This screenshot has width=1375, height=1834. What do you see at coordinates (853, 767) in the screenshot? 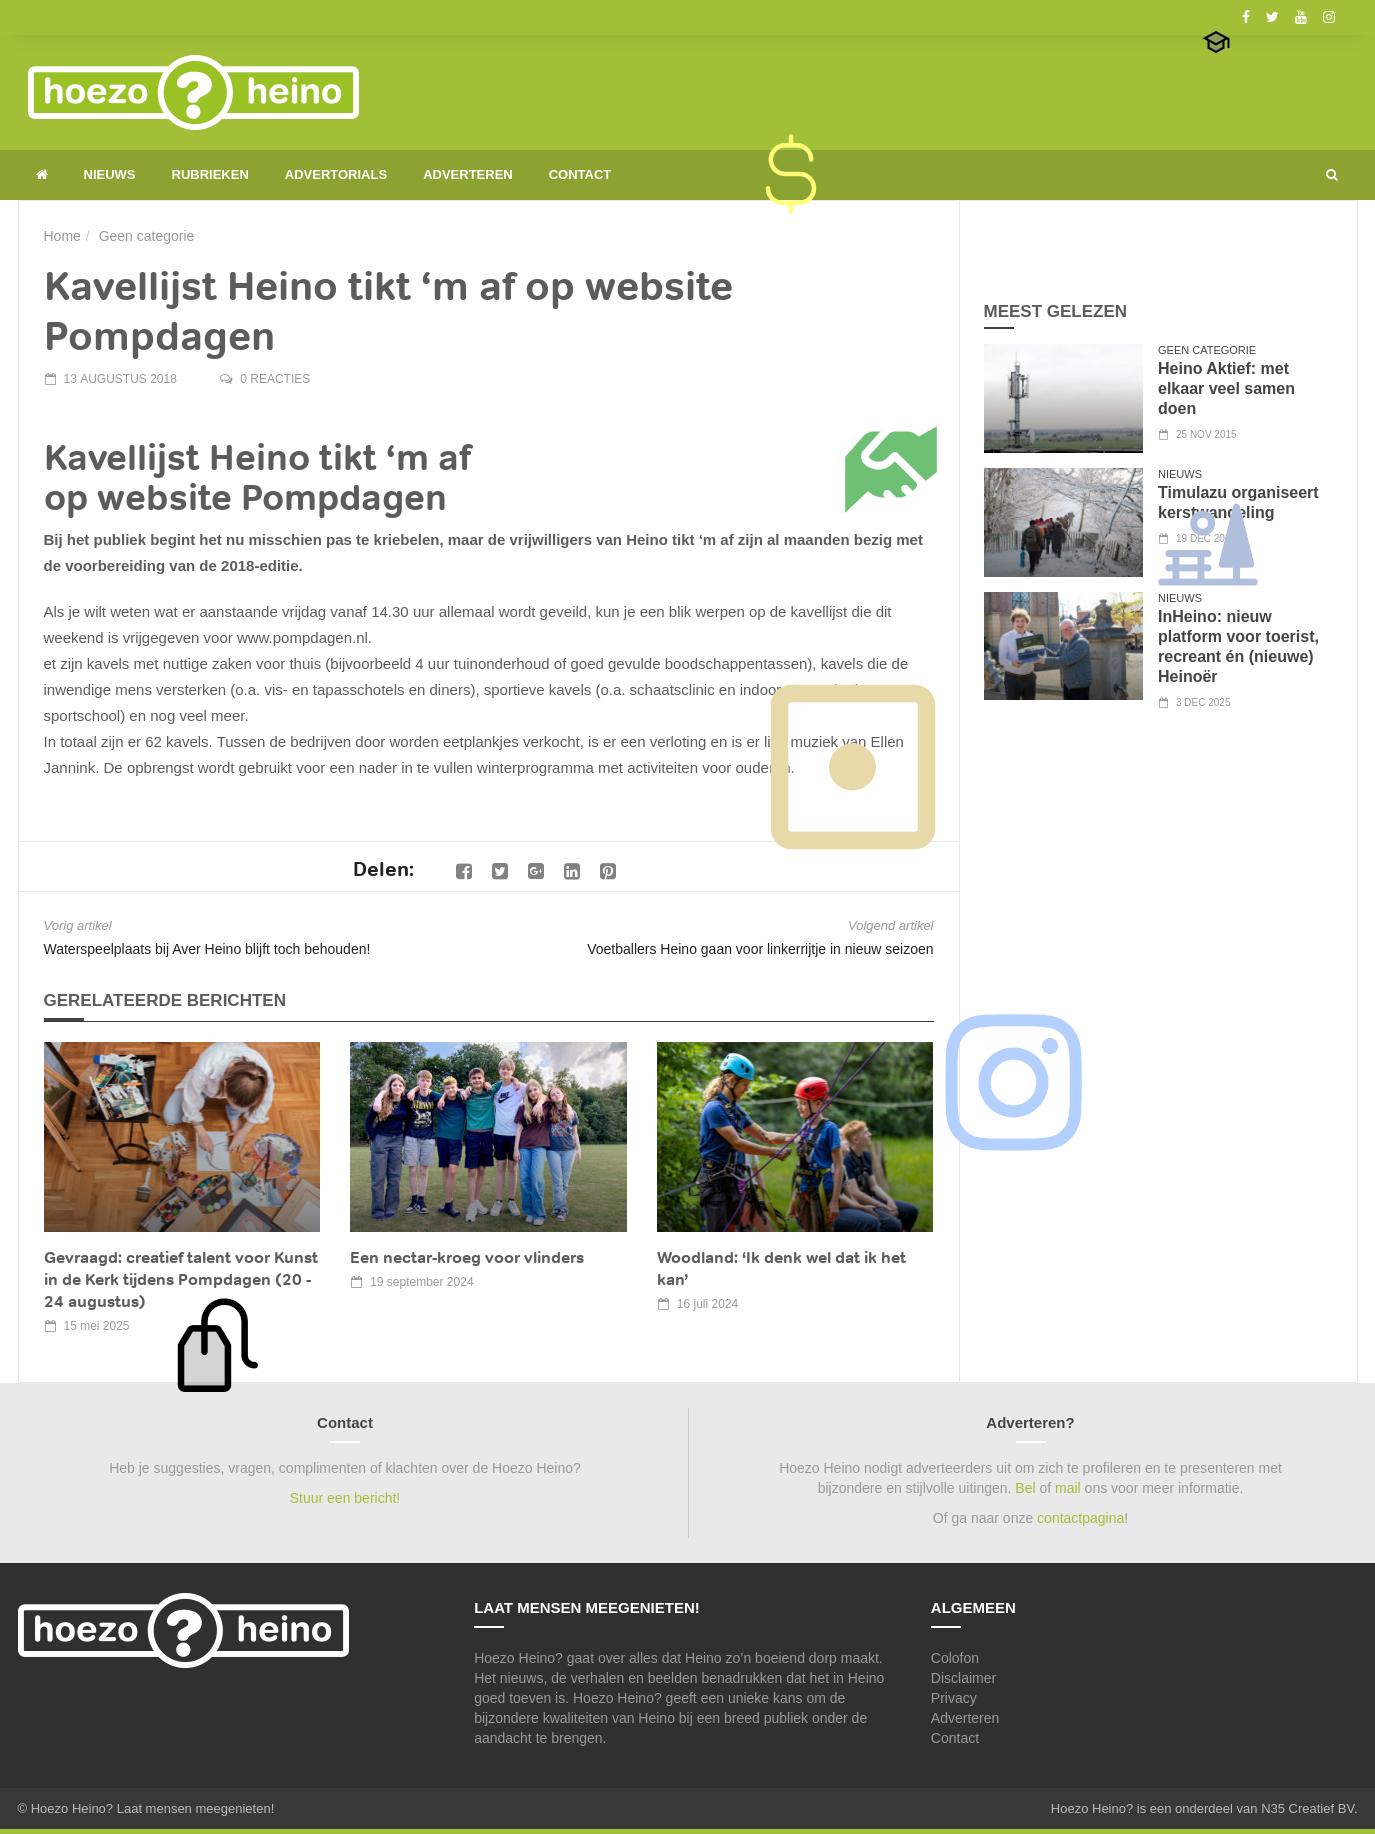
I see `indicates a file has been modified in a diff view` at bounding box center [853, 767].